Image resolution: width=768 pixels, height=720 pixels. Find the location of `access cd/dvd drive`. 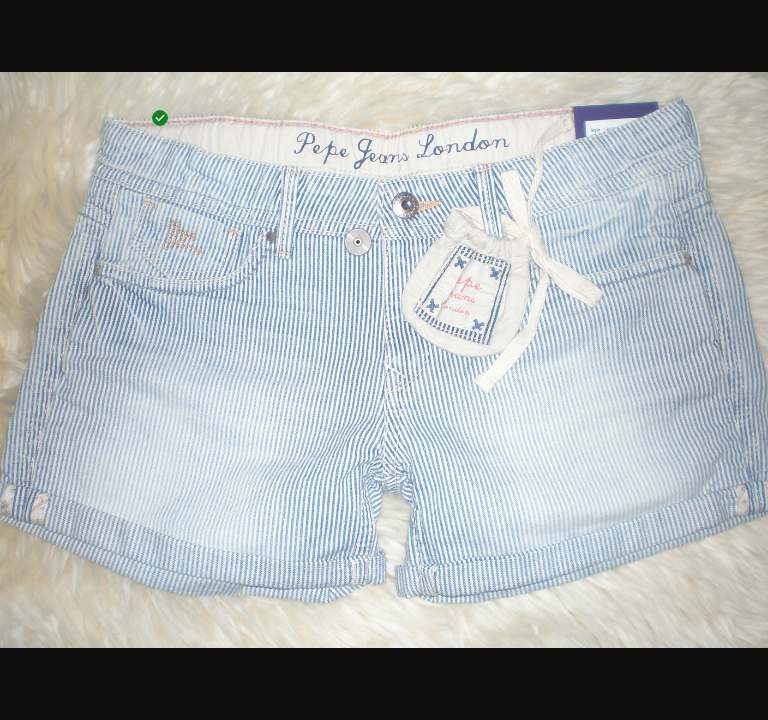

access cd/dvd drive is located at coordinates (358, 242).